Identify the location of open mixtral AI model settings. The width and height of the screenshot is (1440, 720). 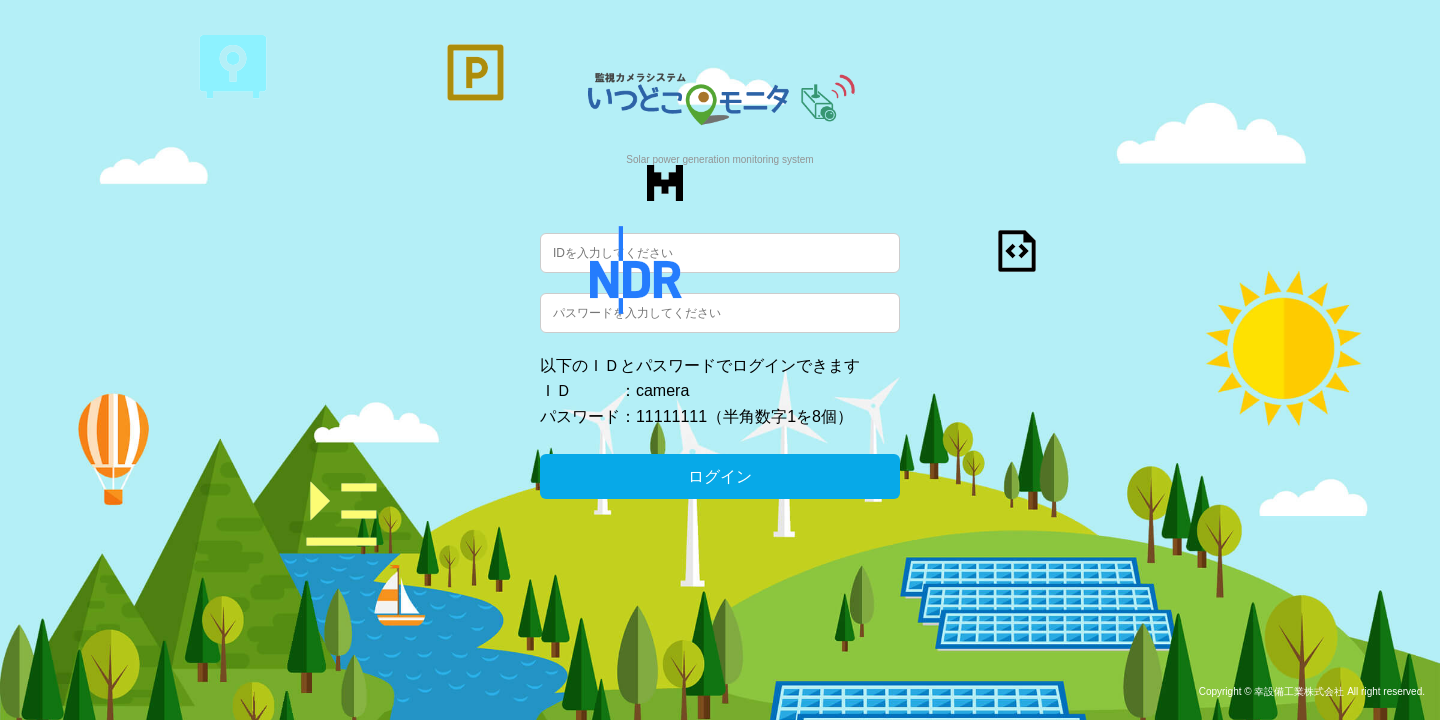
(665, 183).